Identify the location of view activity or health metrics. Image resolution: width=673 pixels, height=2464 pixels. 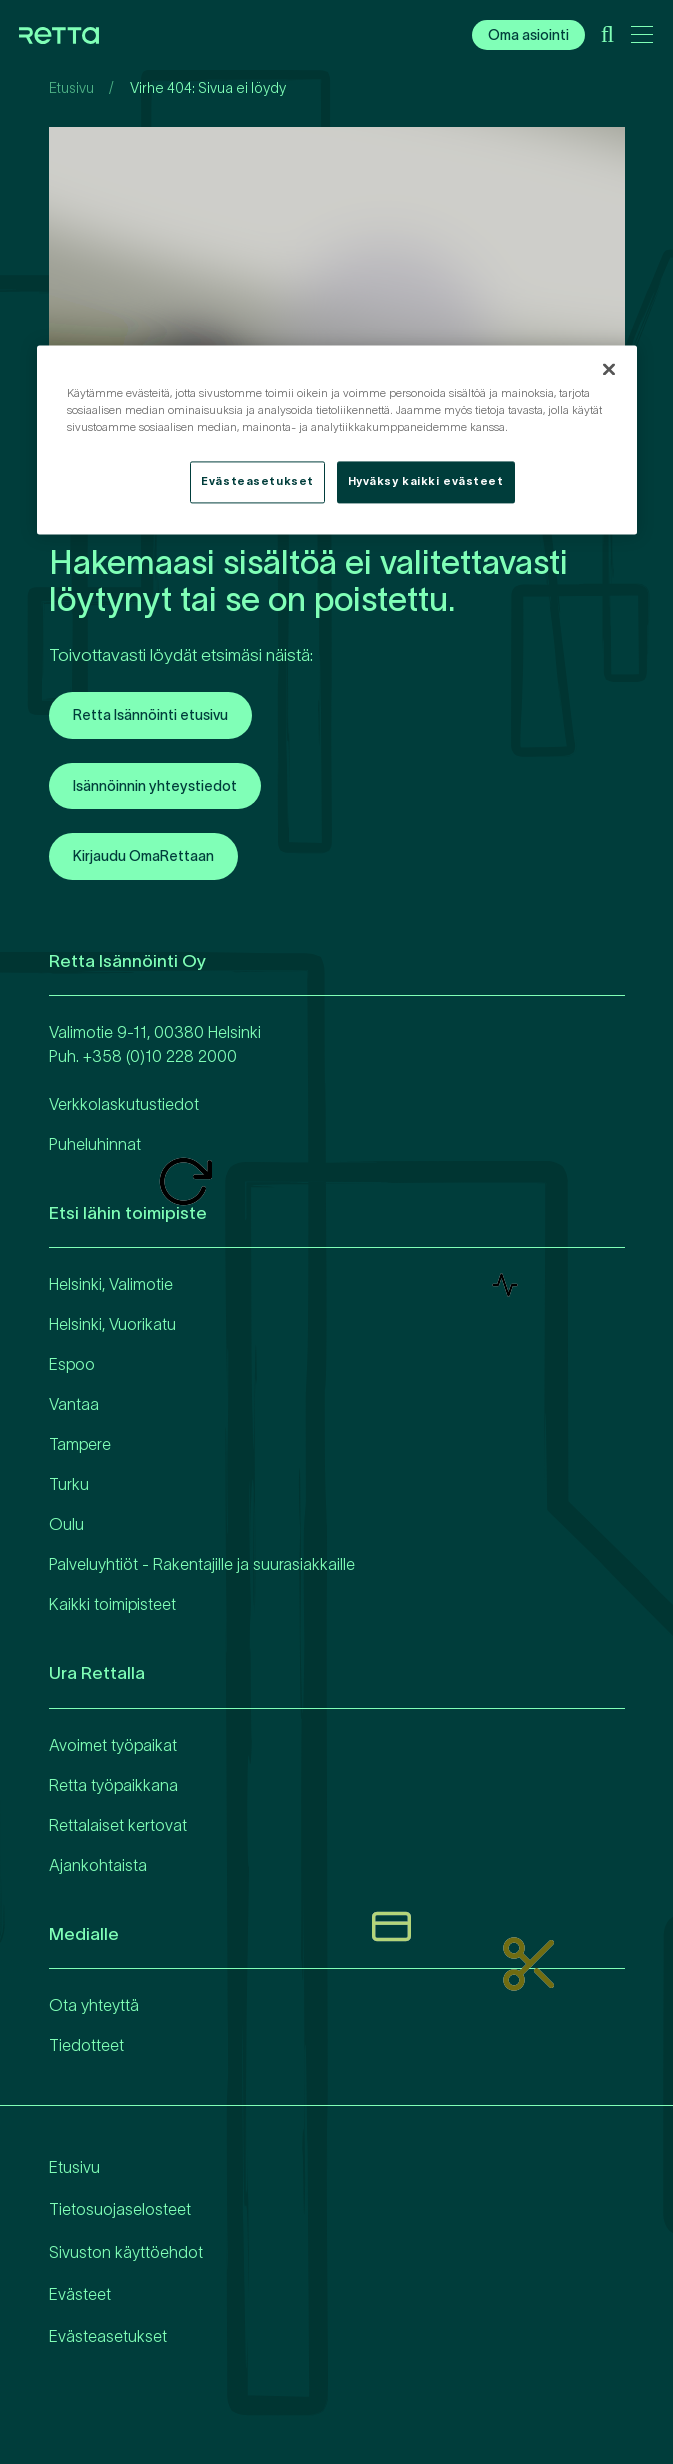
(505, 1285).